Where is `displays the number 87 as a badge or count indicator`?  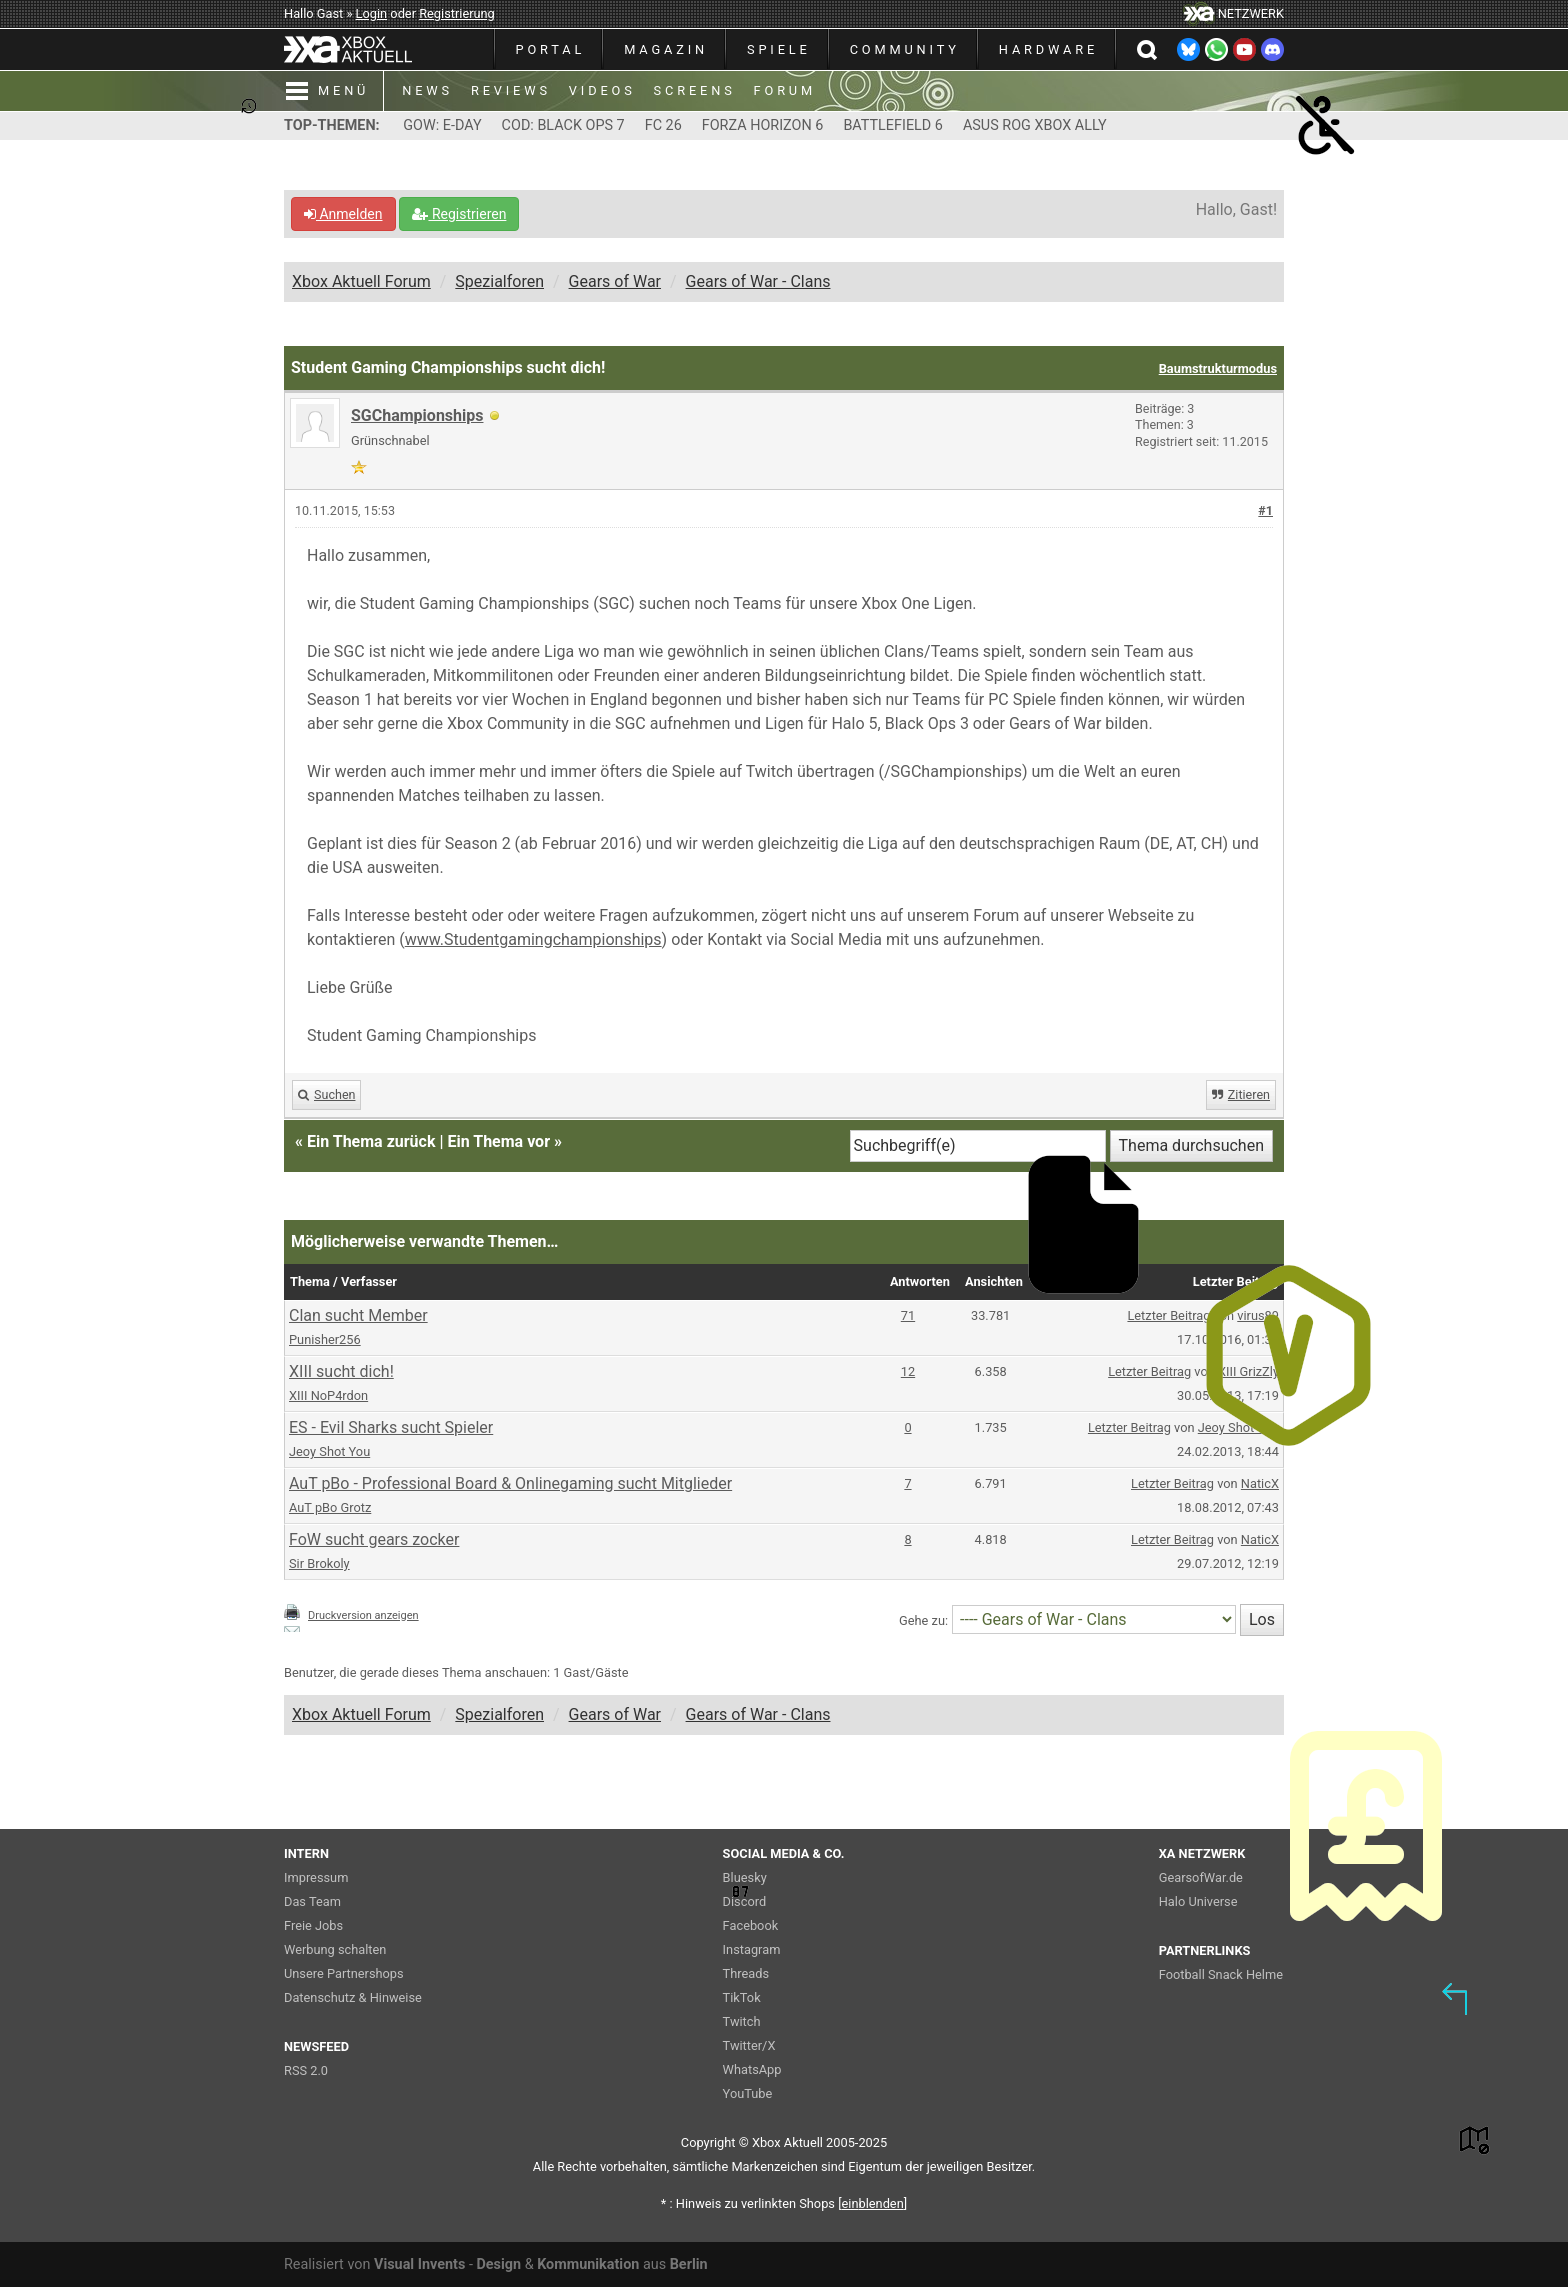 displays the number 87 as a badge or count indicator is located at coordinates (740, 1891).